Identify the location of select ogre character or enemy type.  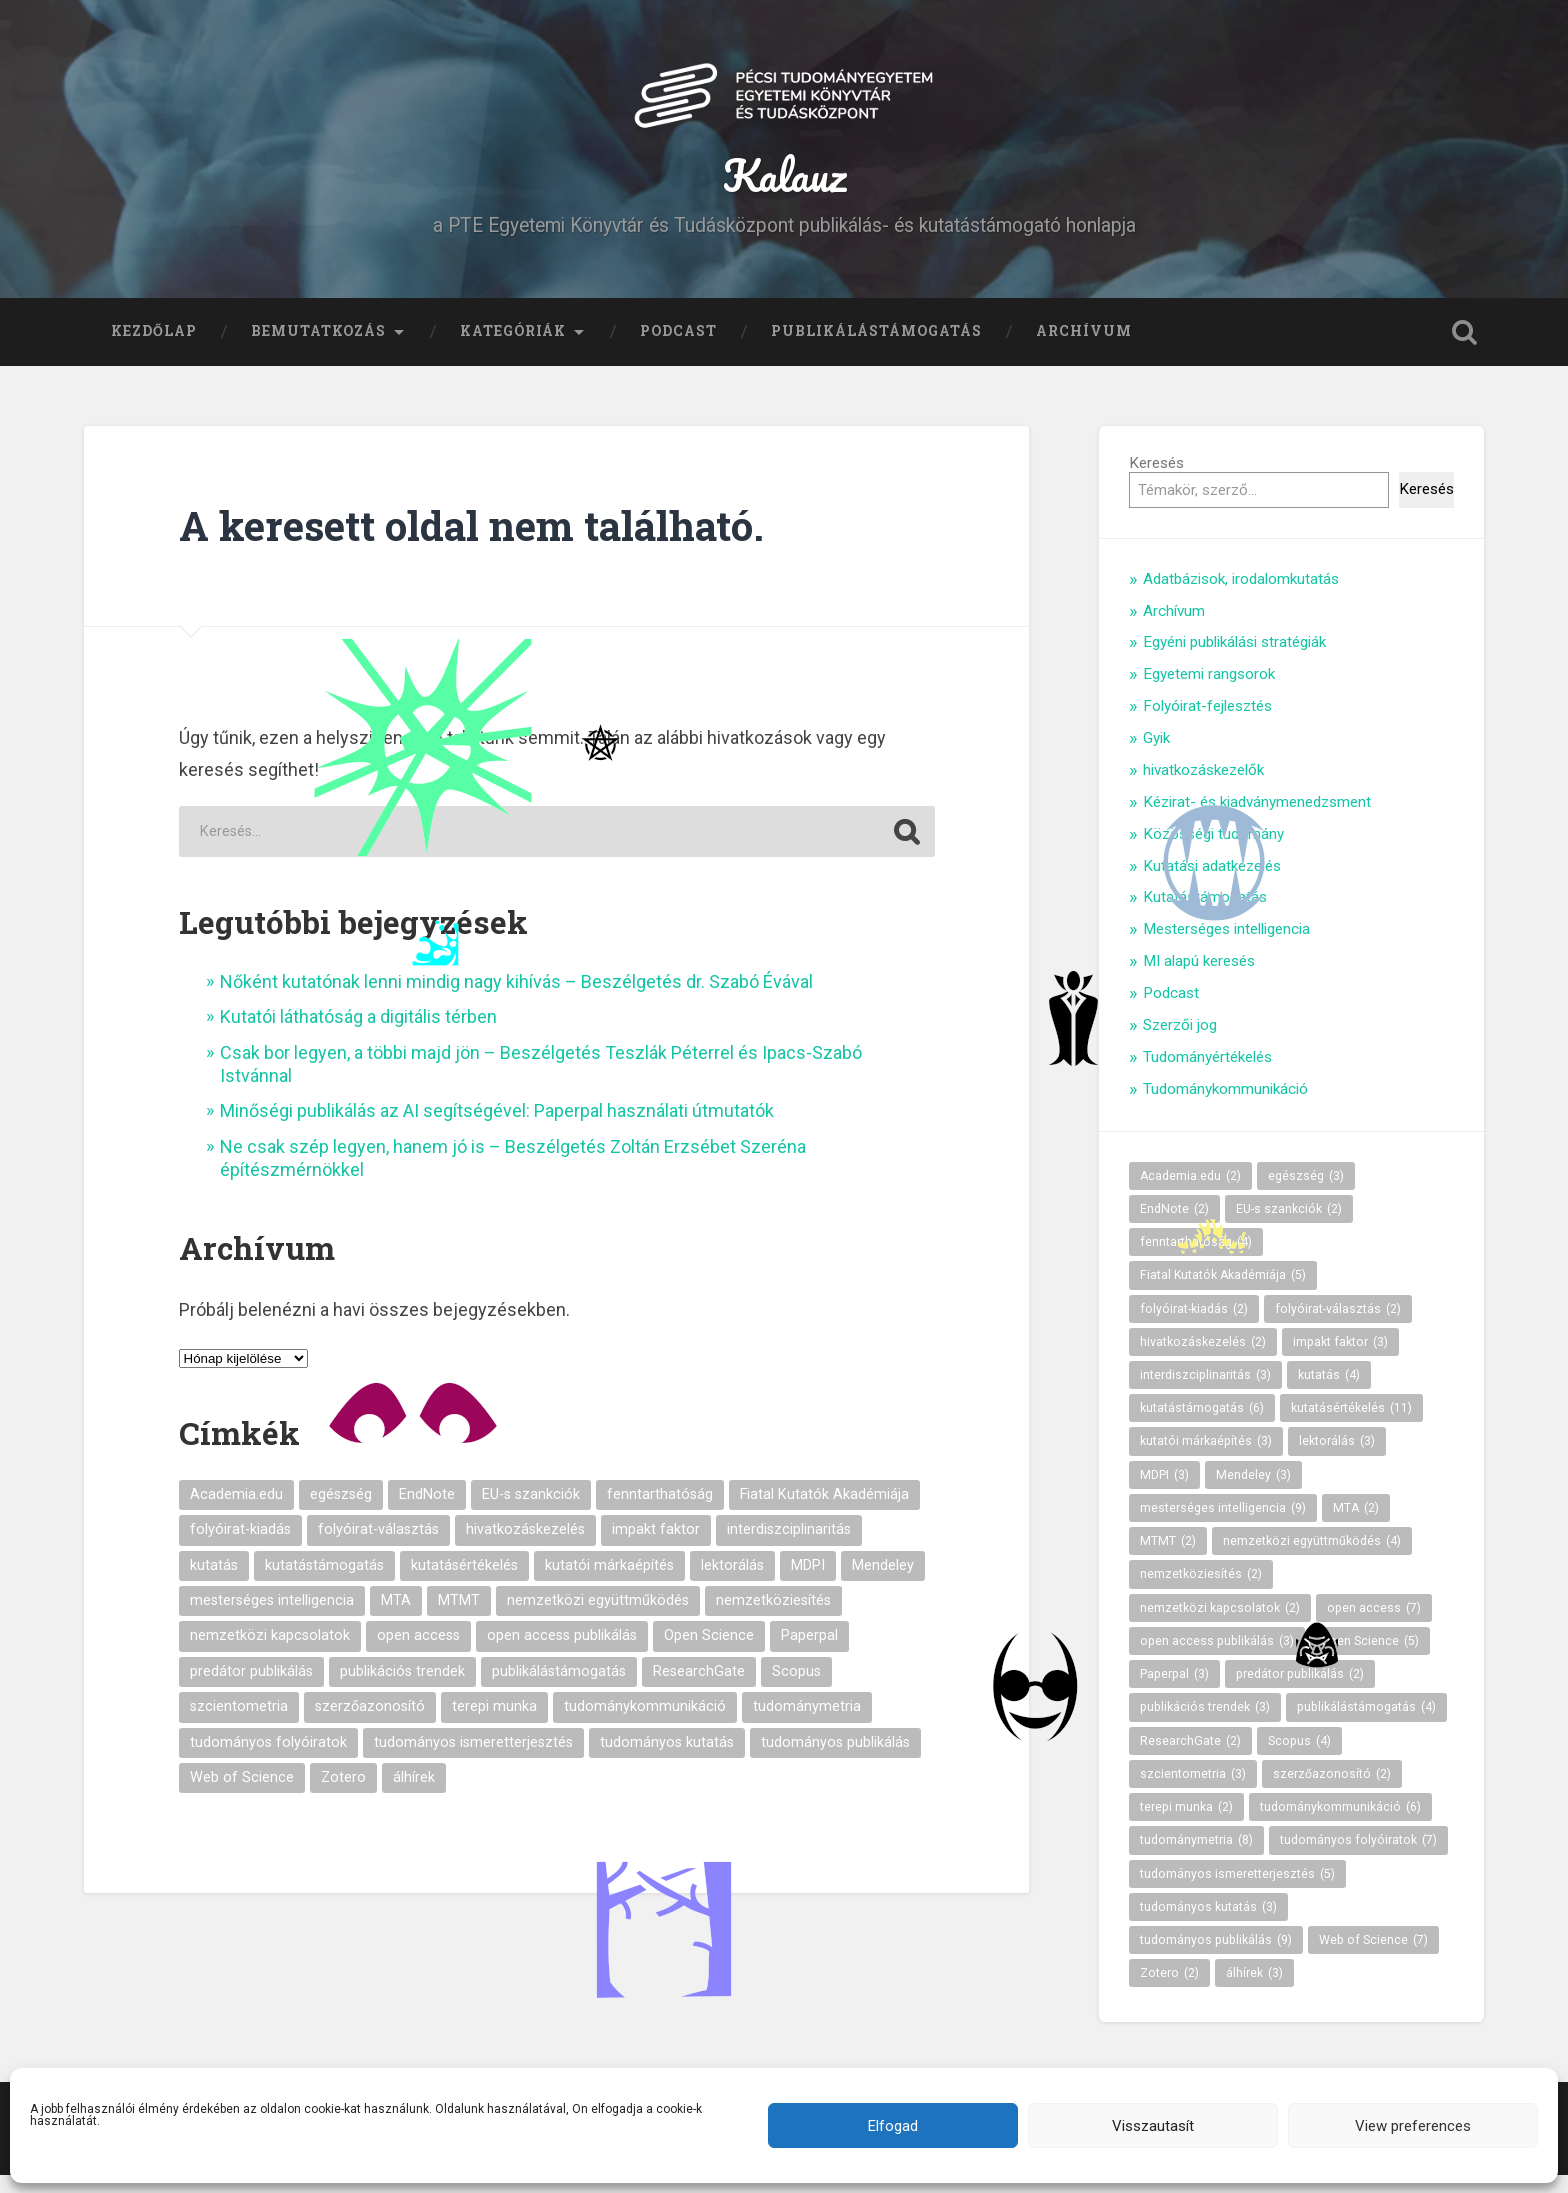
(1317, 1645).